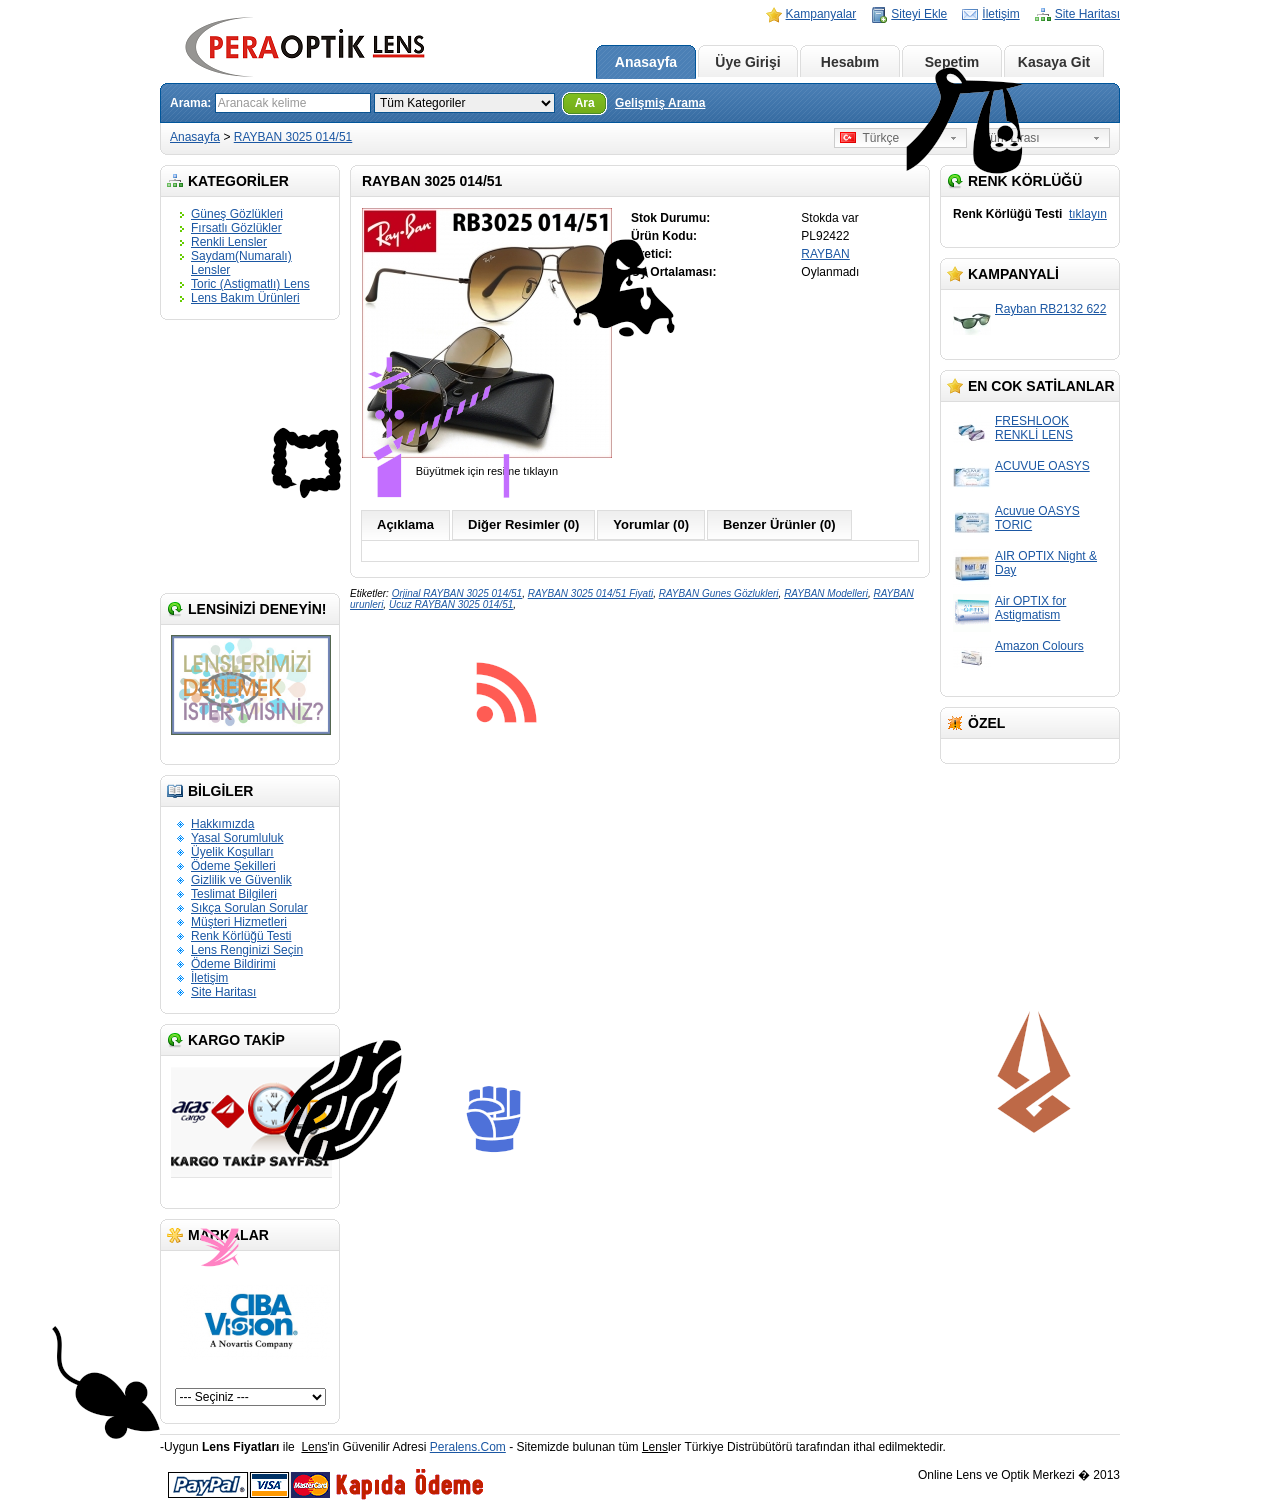 The height and width of the screenshot is (1508, 1280). I want to click on indicates digestive or gastrointestinal health tracking, so click(305, 462).